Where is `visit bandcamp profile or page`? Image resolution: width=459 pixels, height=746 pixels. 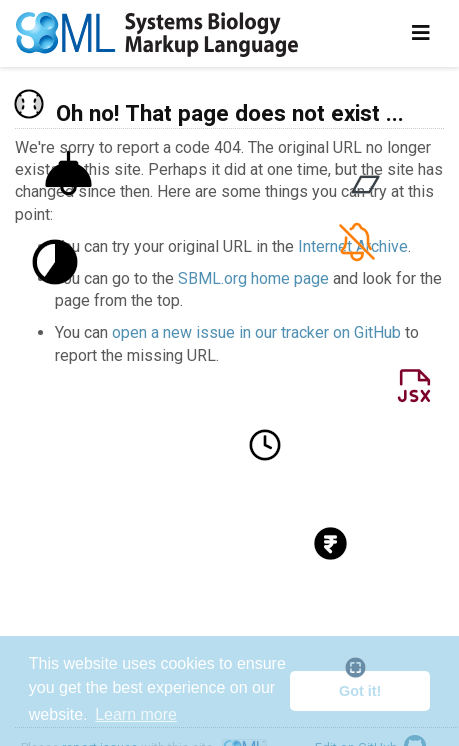 visit bandcamp profile or page is located at coordinates (365, 184).